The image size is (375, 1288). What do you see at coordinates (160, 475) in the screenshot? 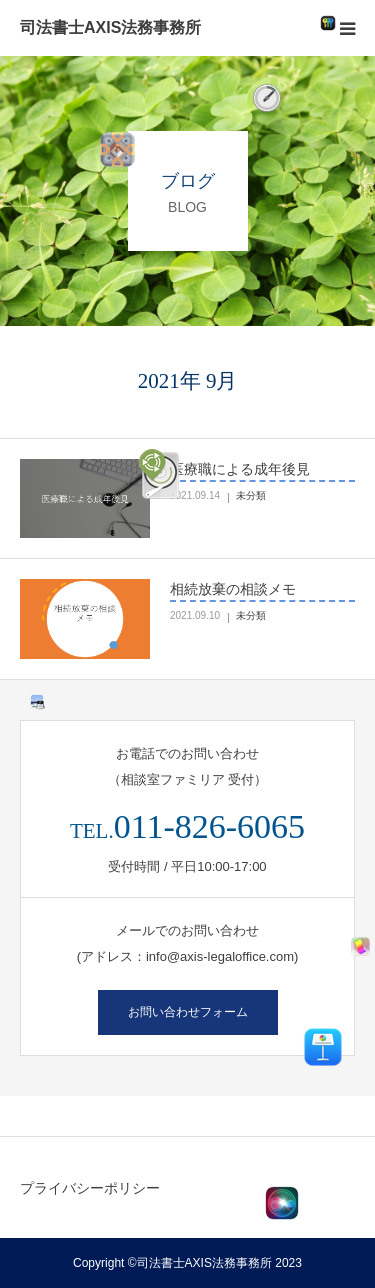
I see `launch ubuntu installer application` at bounding box center [160, 475].